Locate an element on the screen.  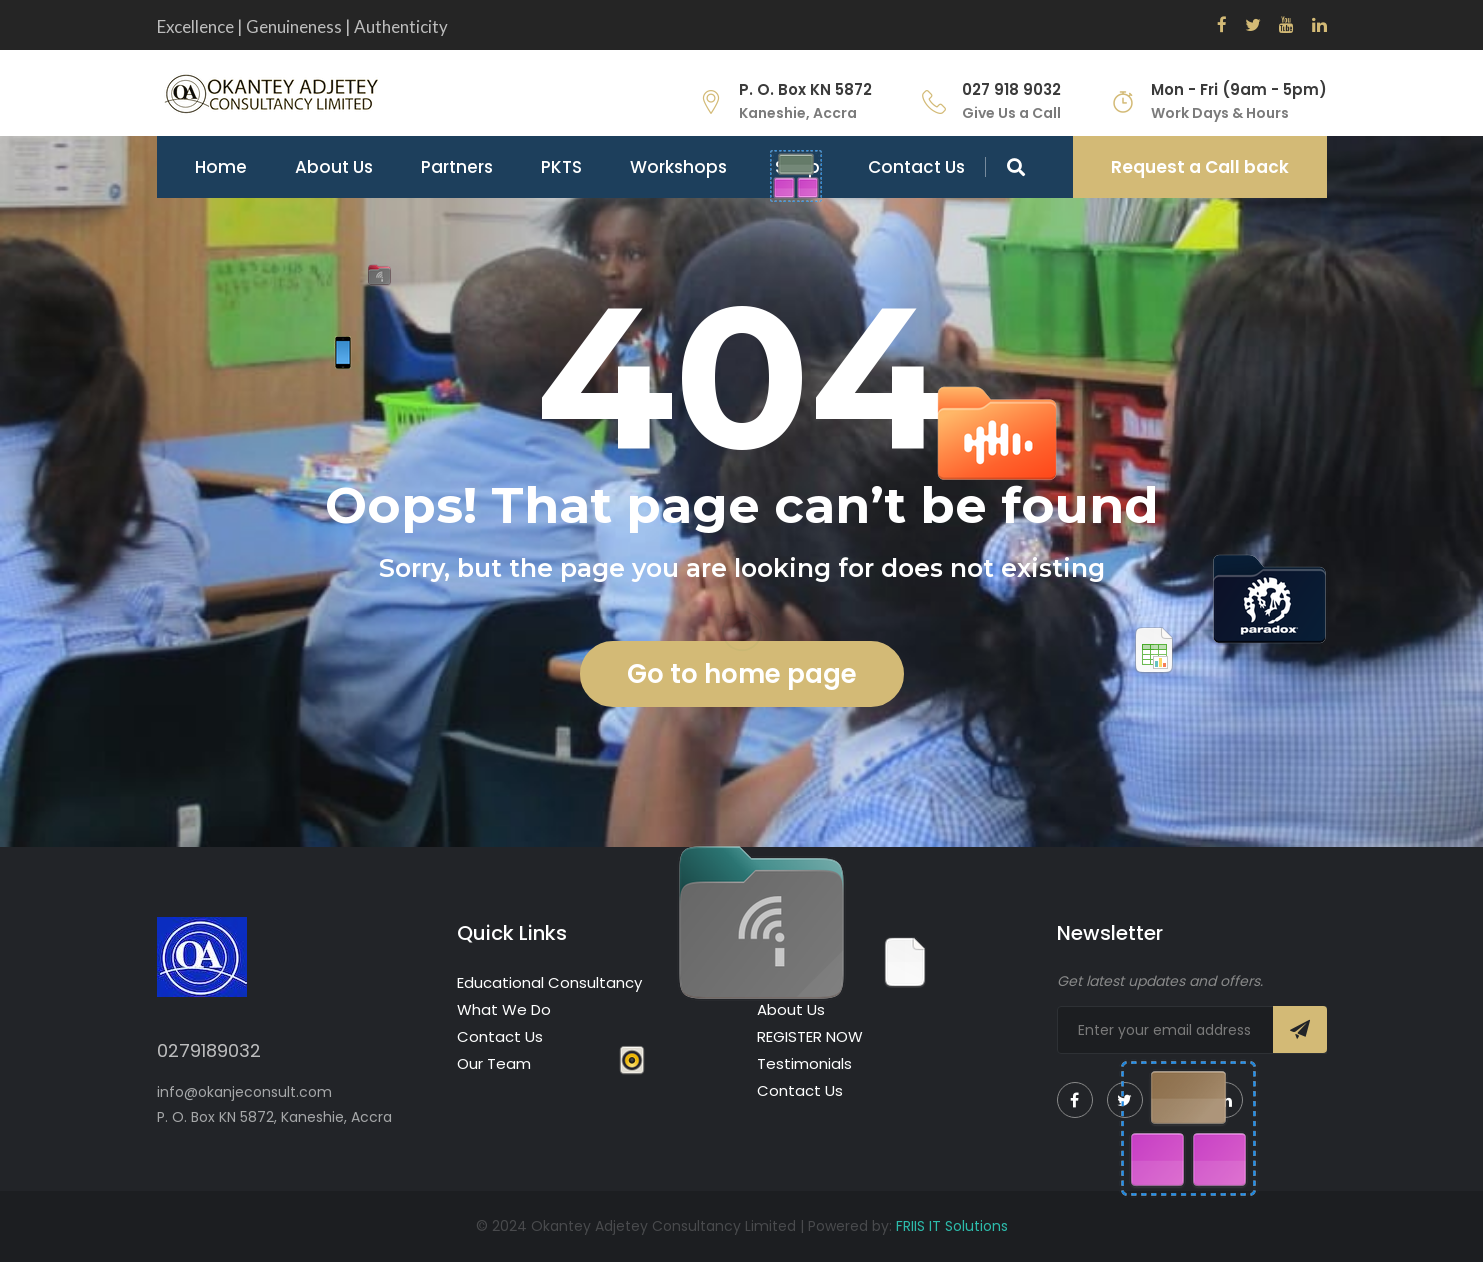
select all items in the current view is located at coordinates (1188, 1128).